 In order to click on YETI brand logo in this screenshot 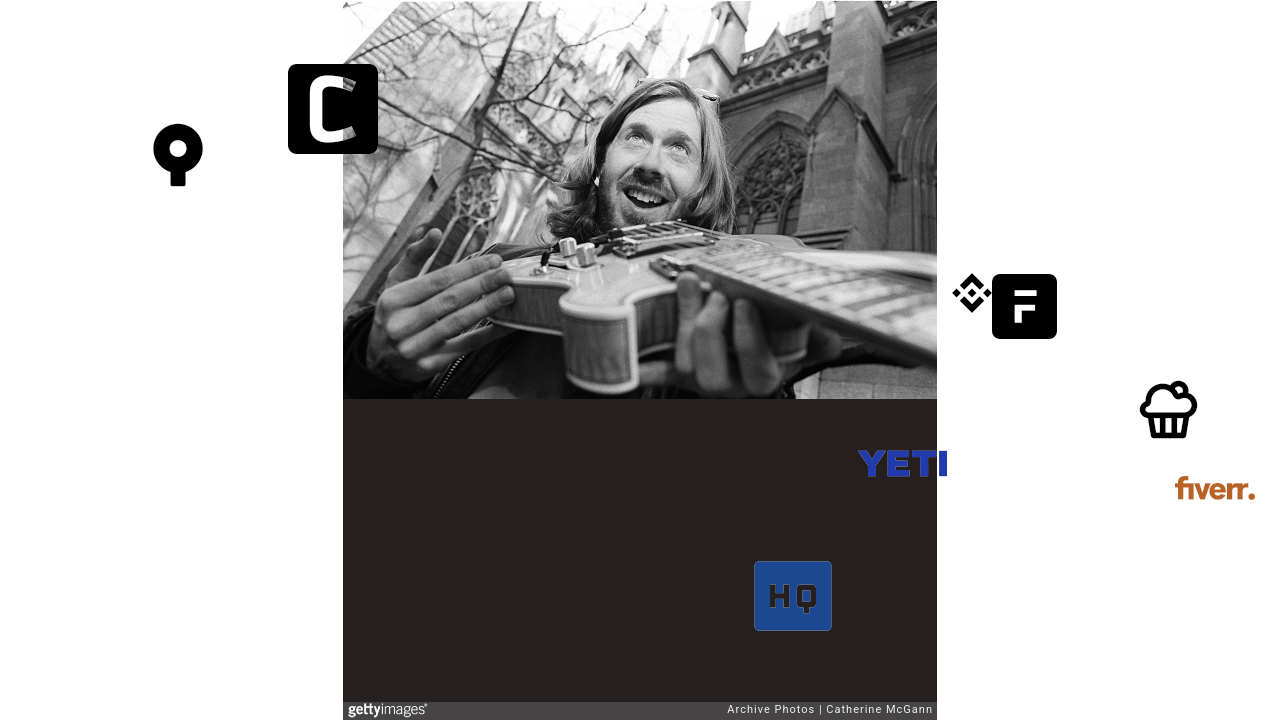, I will do `click(902, 463)`.